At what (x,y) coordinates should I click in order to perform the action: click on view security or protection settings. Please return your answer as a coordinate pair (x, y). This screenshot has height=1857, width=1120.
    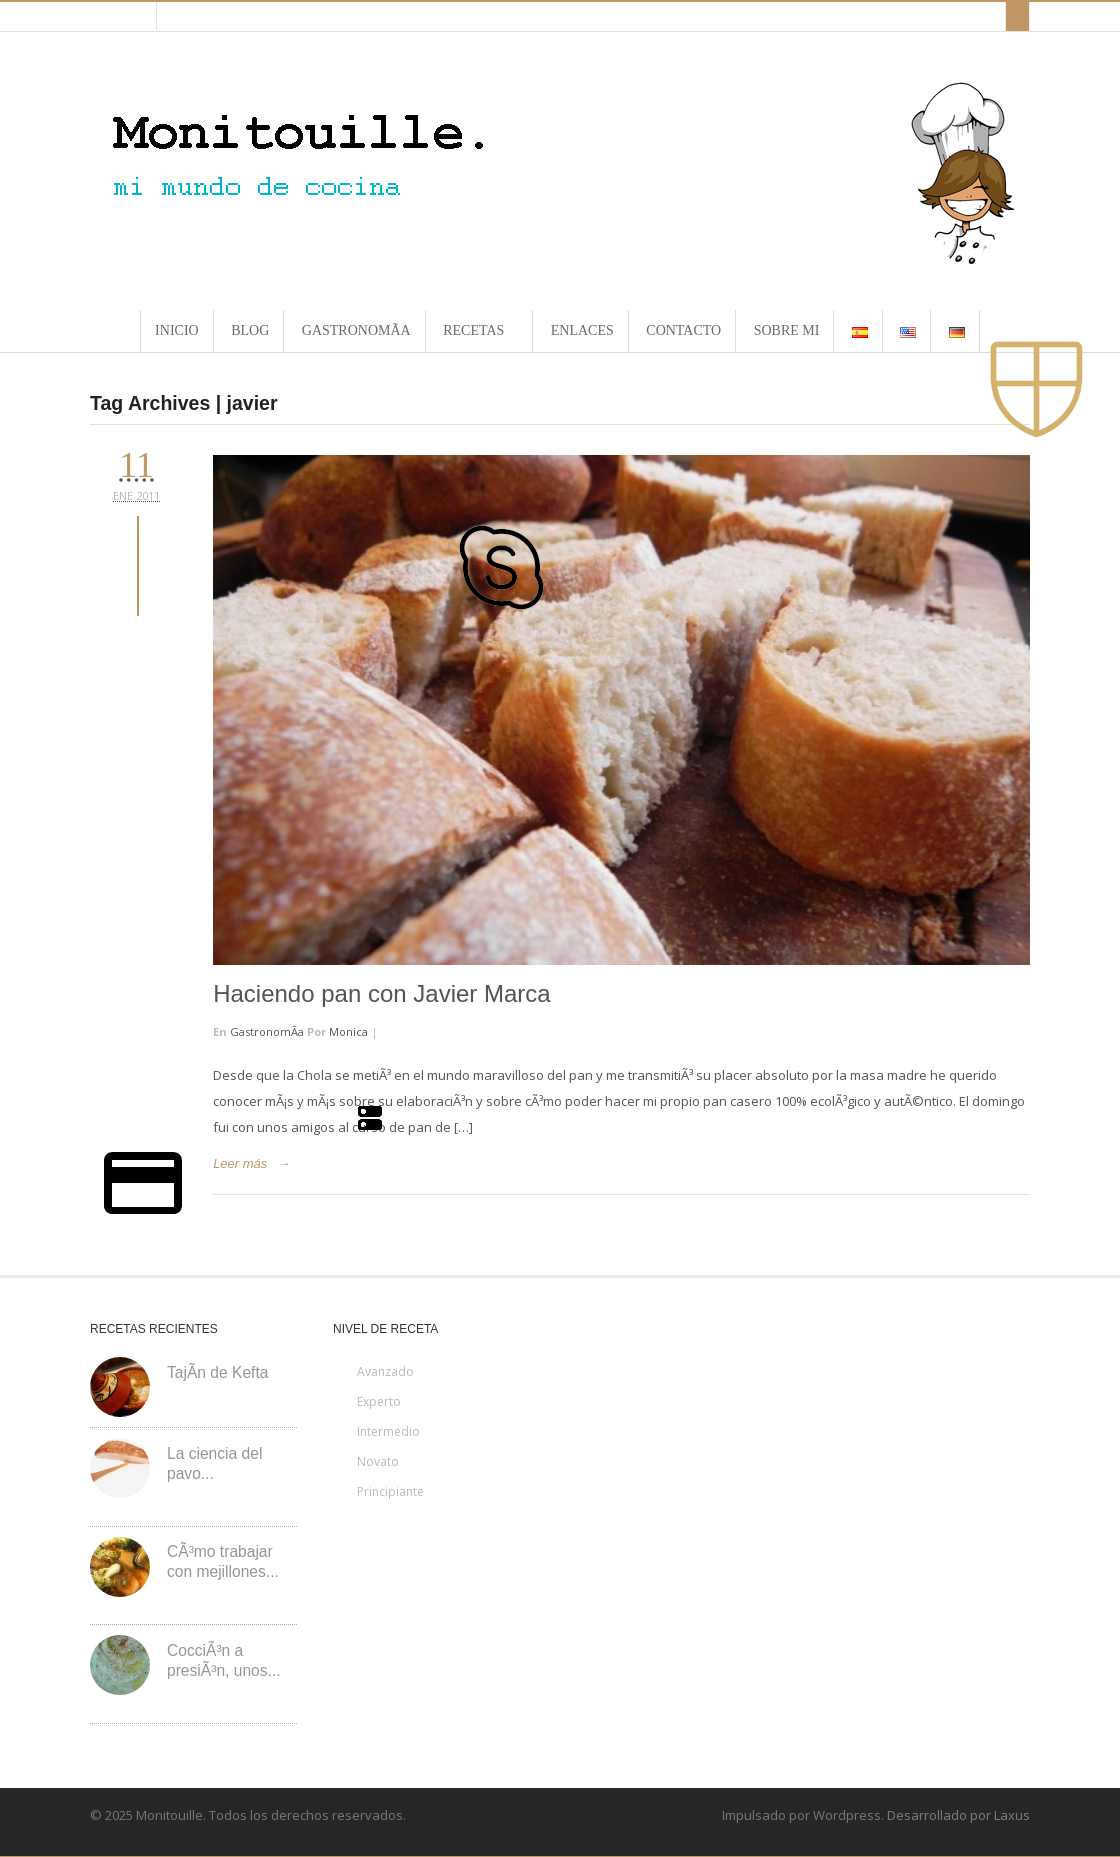
    Looking at the image, I should click on (1036, 383).